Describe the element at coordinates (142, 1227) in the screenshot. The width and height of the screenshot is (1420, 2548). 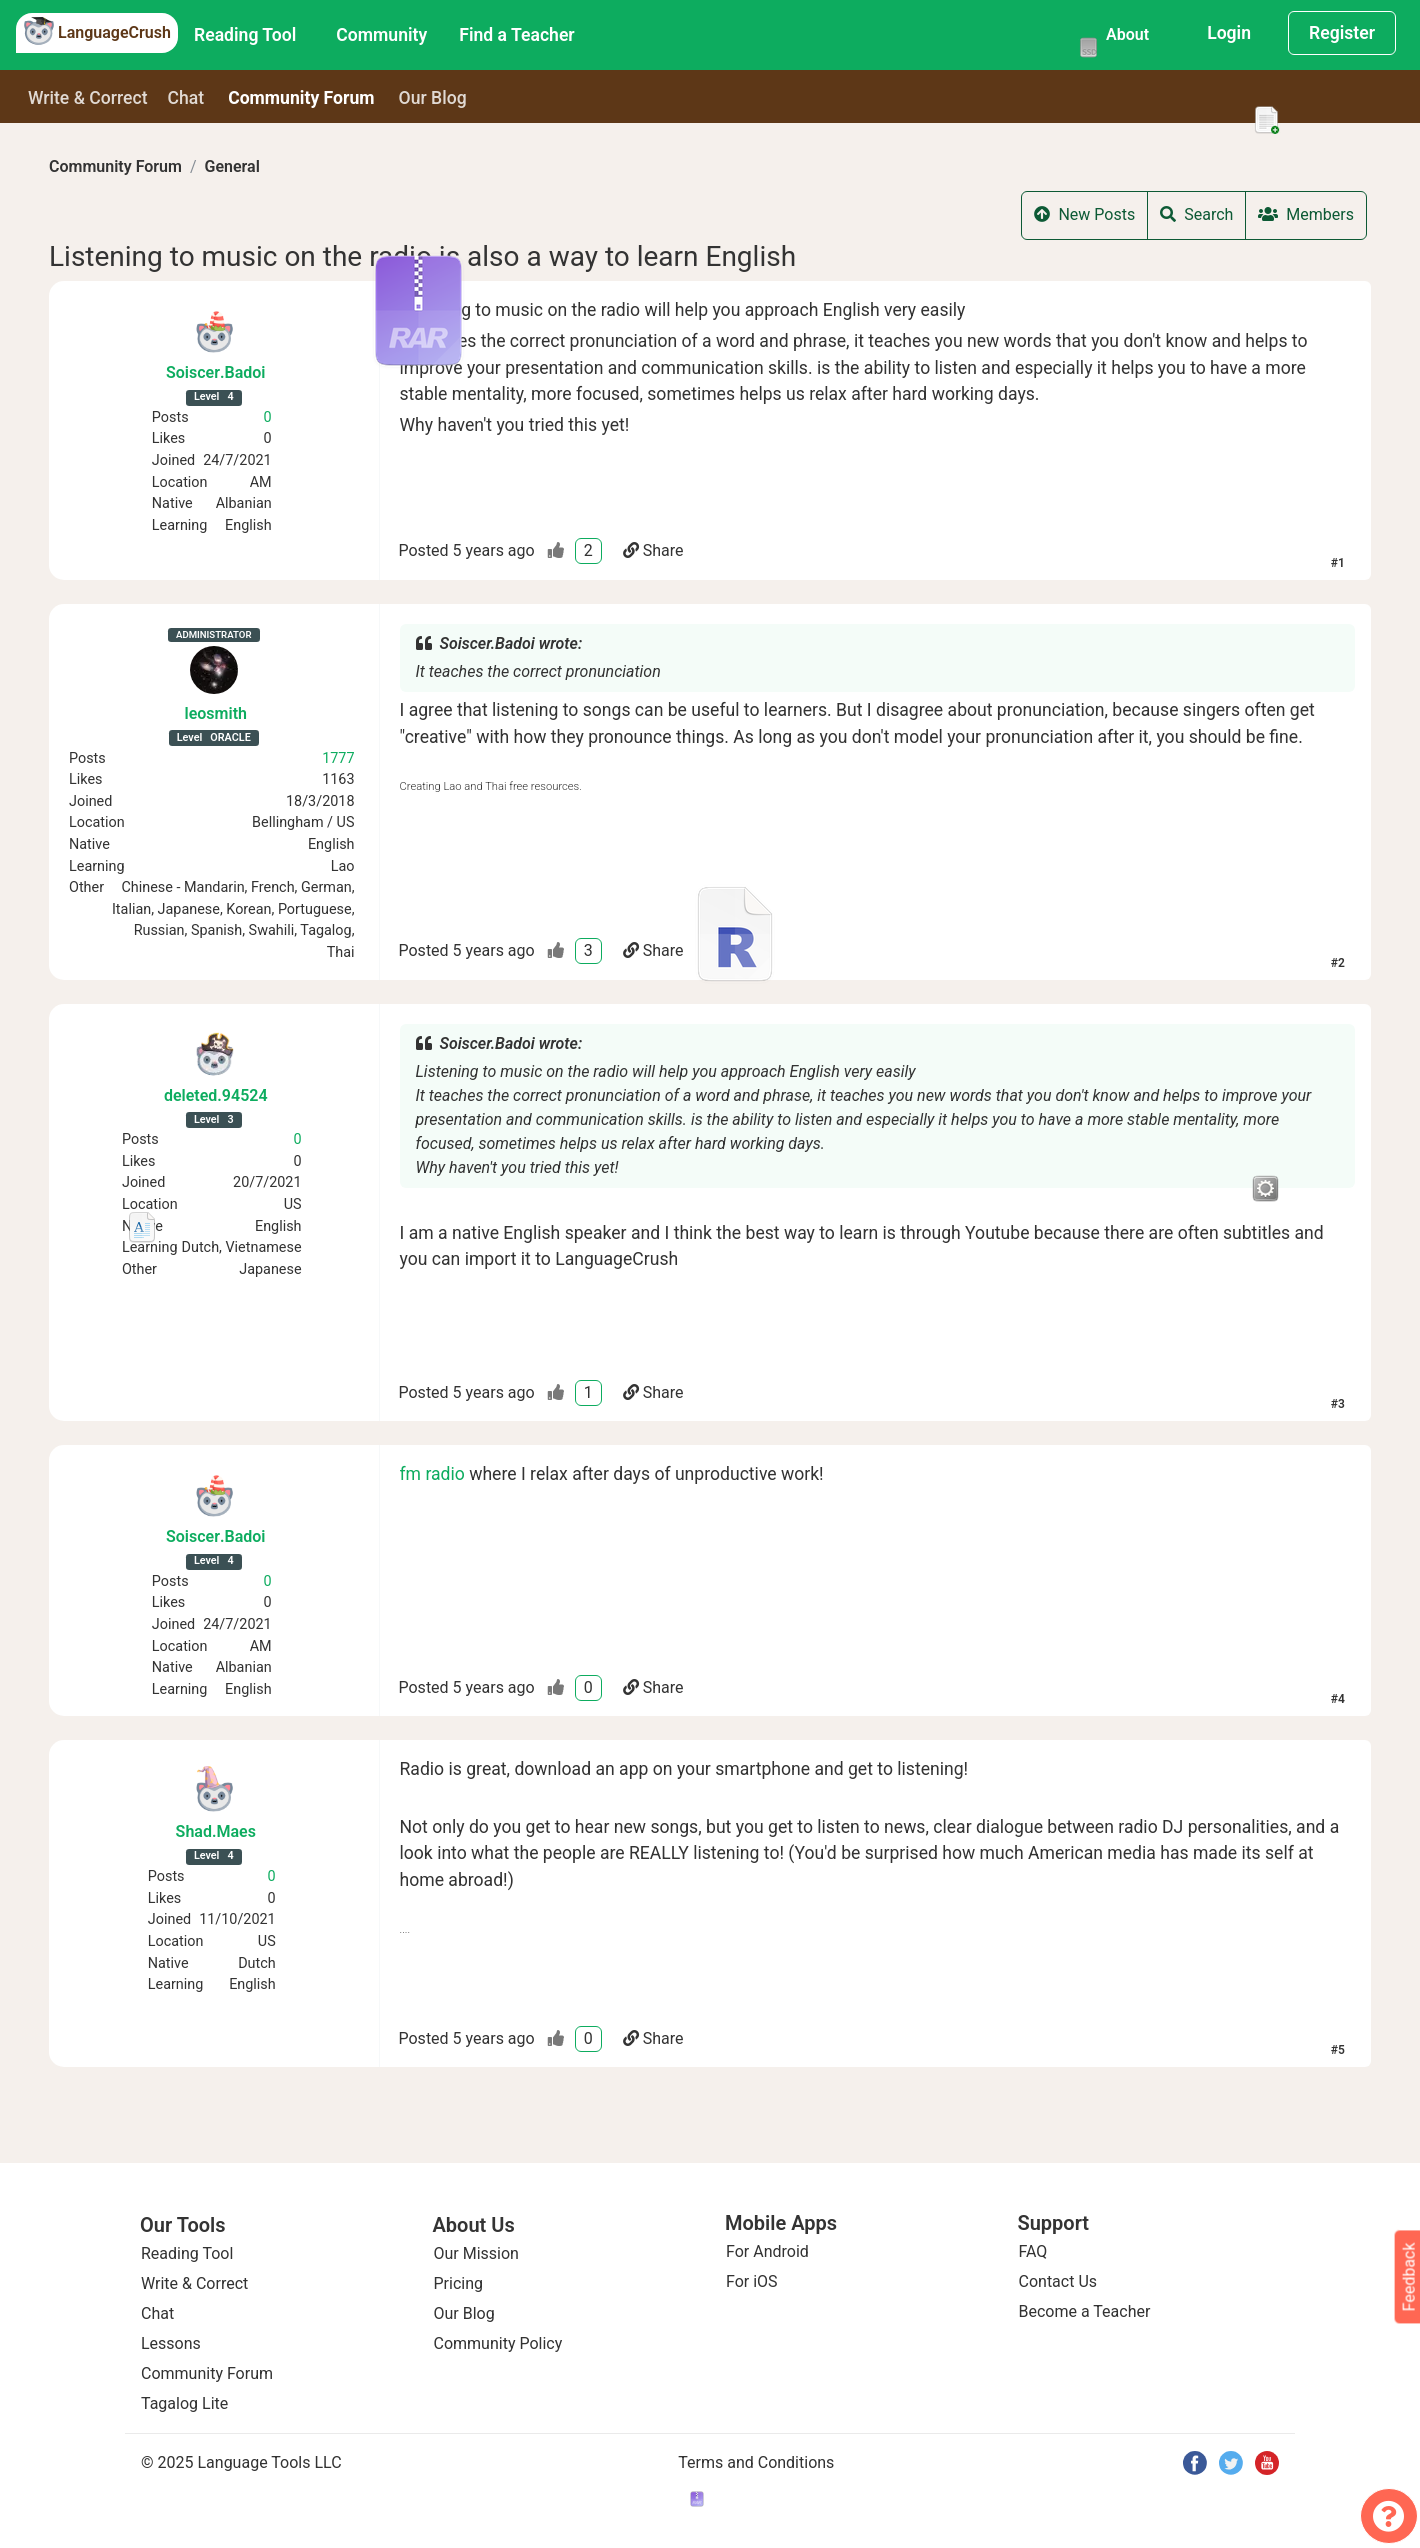
I see `open a word processing document` at that location.